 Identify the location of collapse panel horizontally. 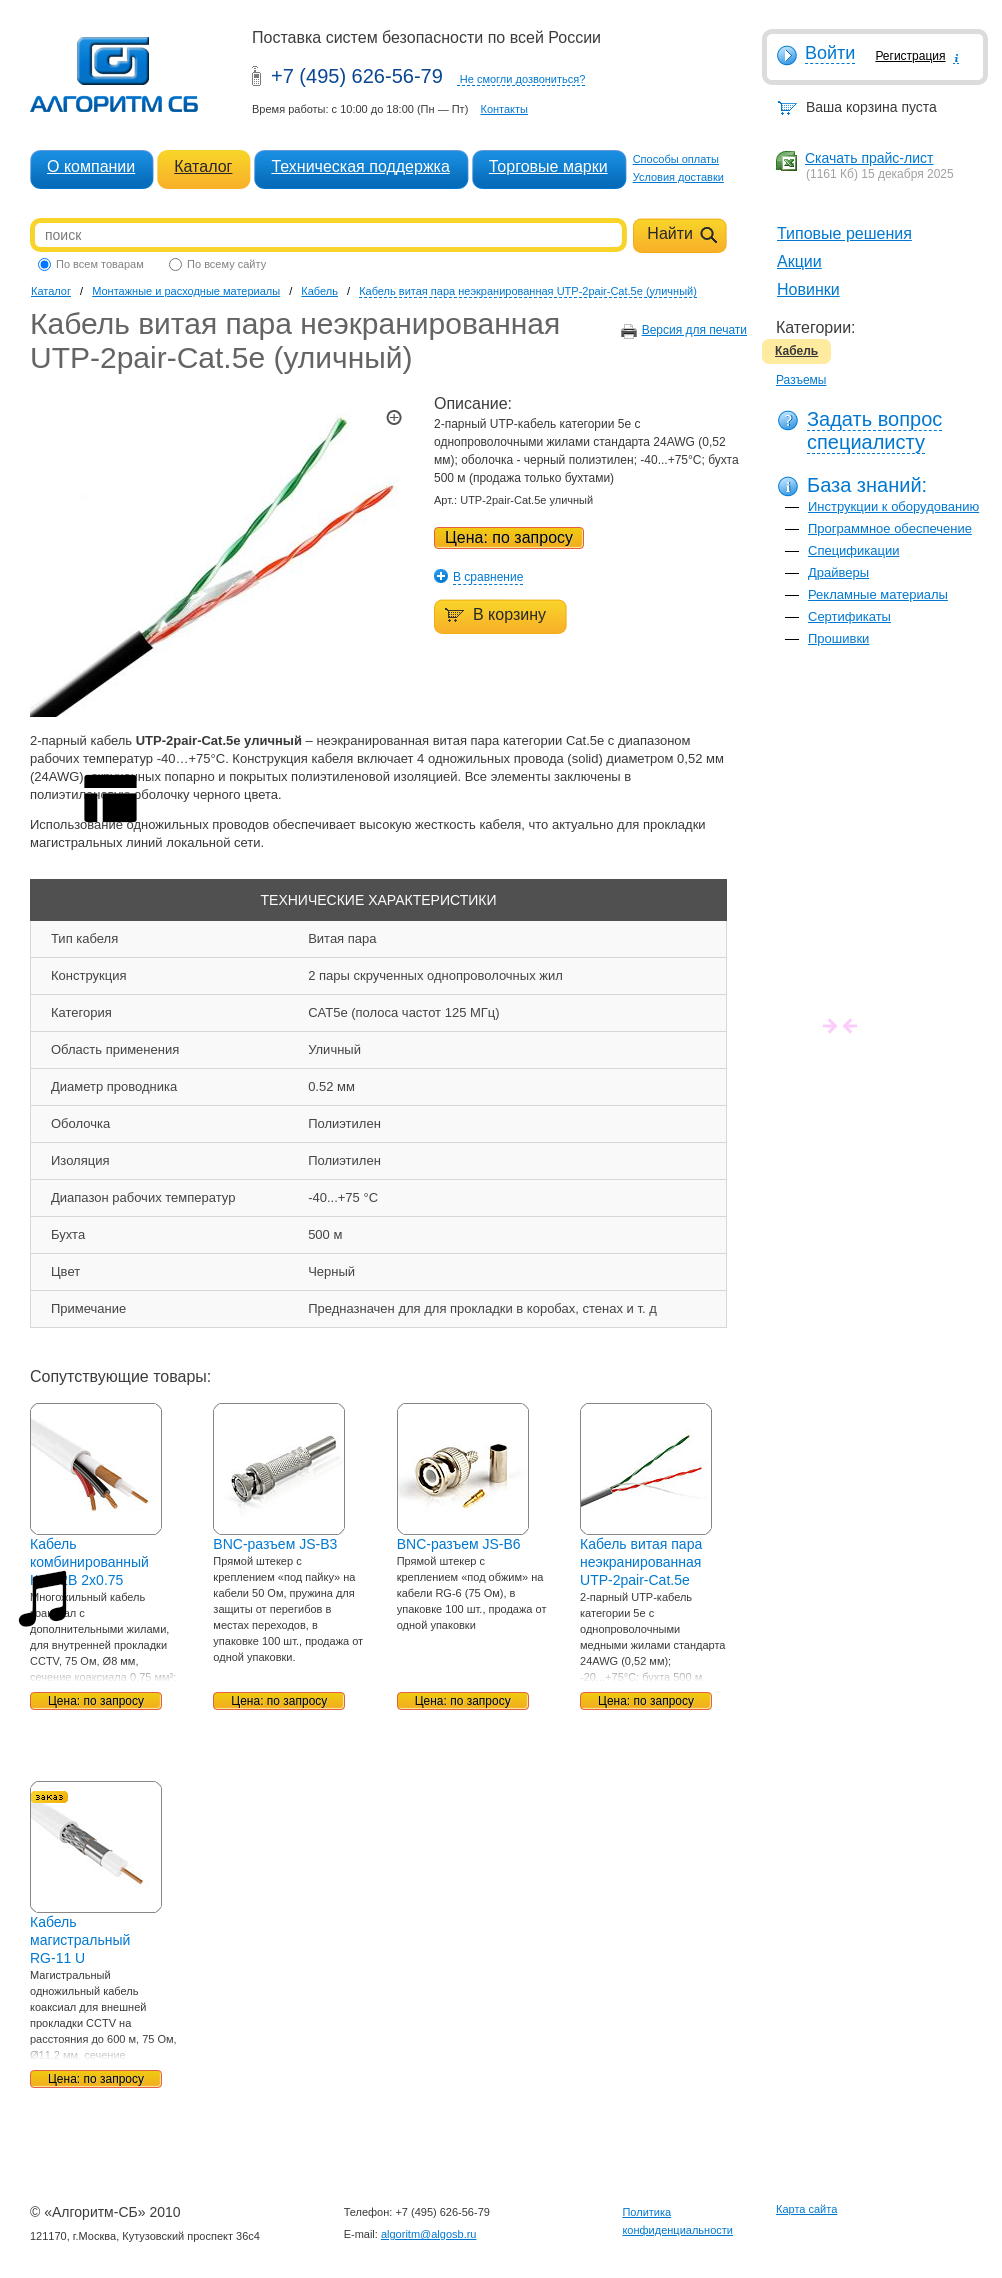
(840, 1026).